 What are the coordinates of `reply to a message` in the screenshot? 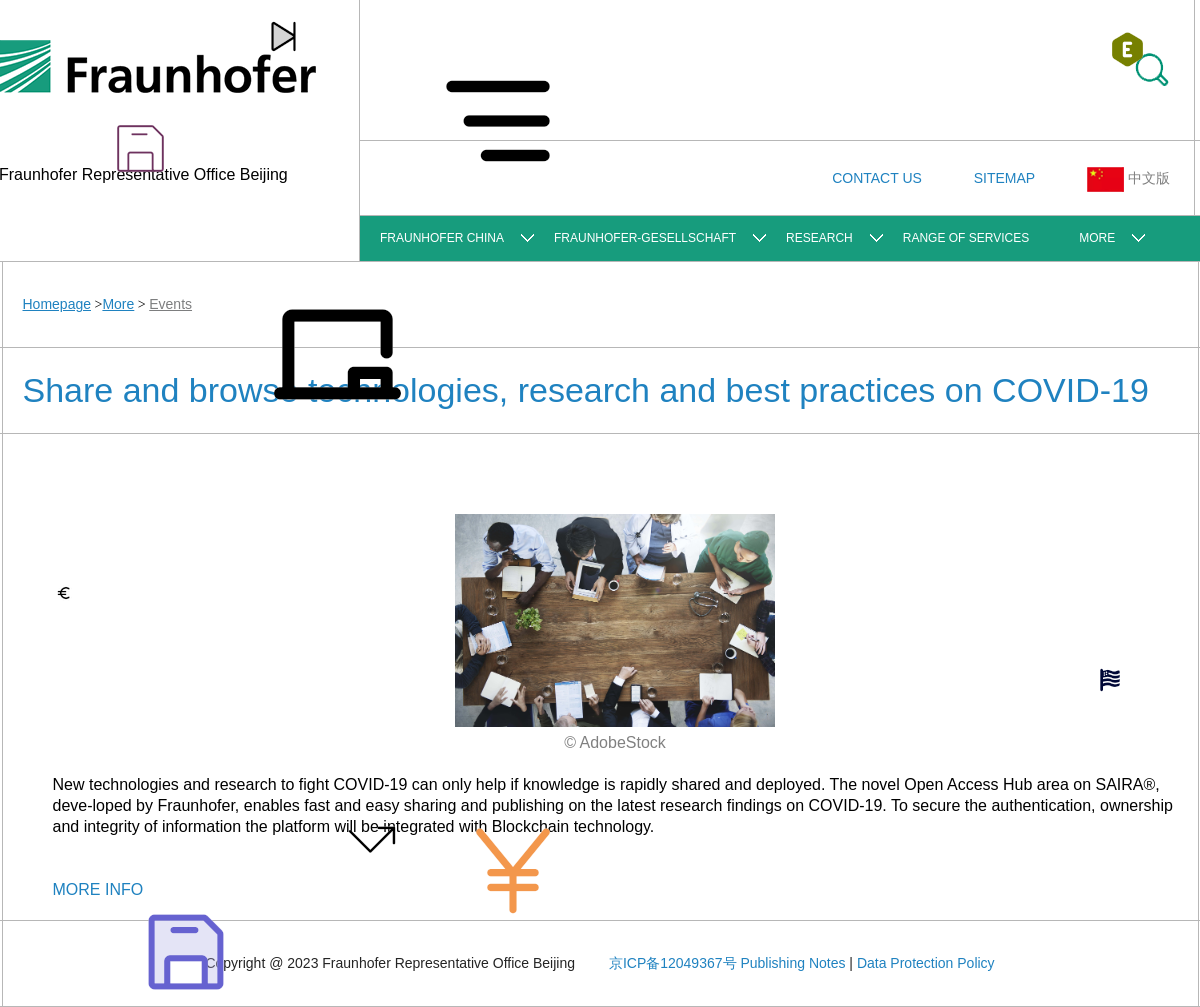 It's located at (372, 838).